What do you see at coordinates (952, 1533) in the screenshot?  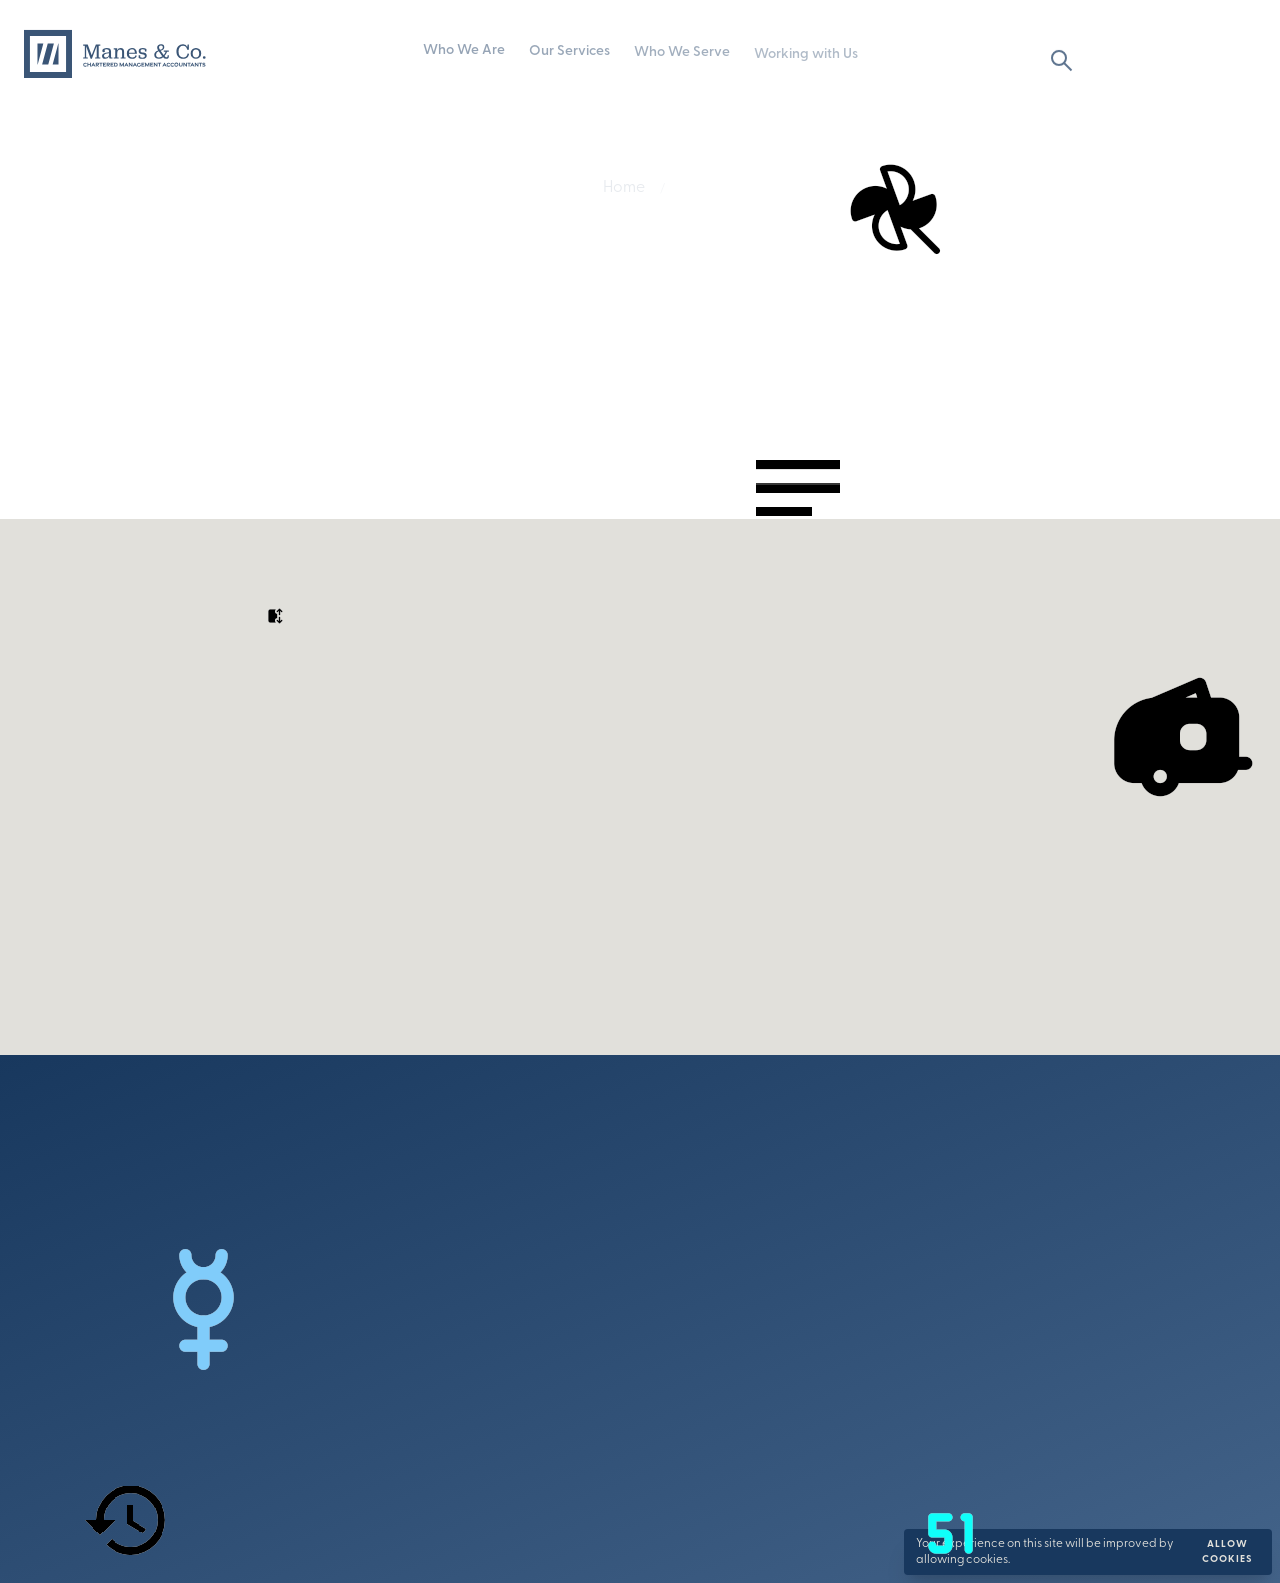 I see `indicates item number 51 in a list or sequence` at bounding box center [952, 1533].